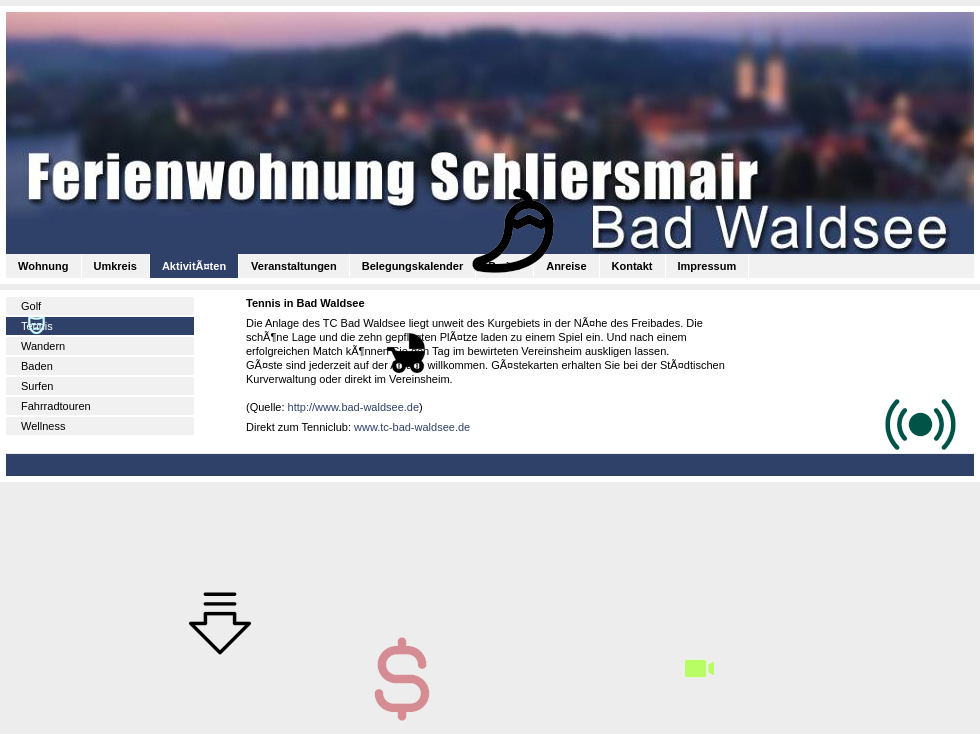 This screenshot has width=980, height=734. Describe the element at coordinates (36, 324) in the screenshot. I see `indicates sad or negative emotion` at that location.